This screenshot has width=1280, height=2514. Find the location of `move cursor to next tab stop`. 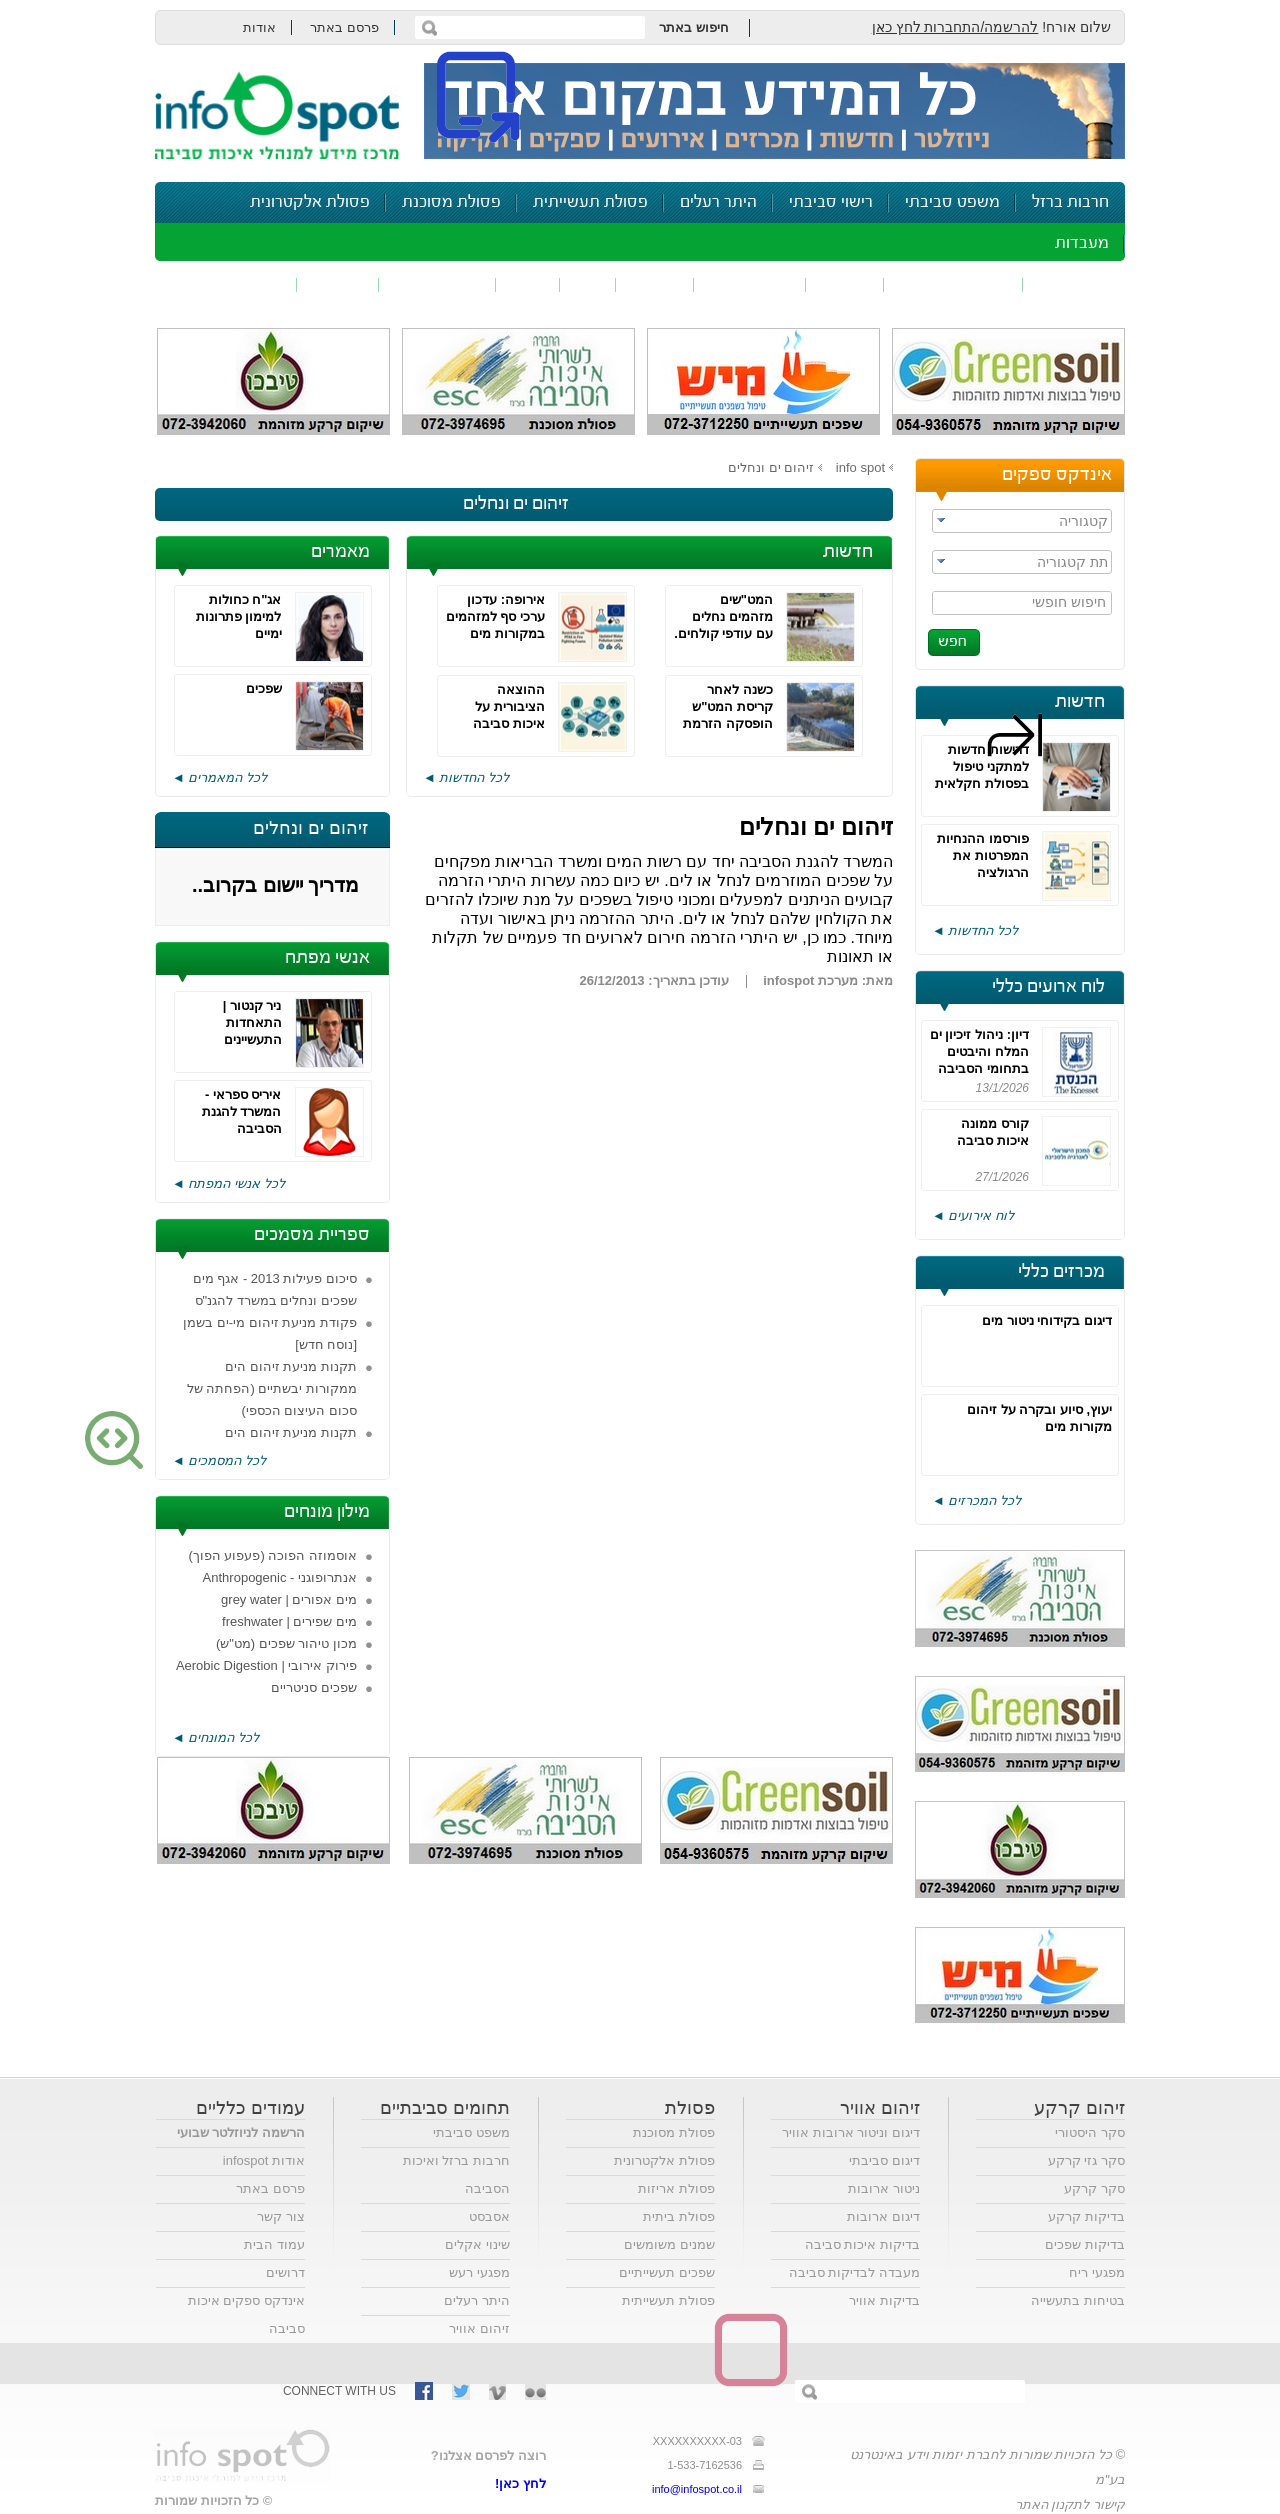

move cursor to next tab stop is located at coordinates (1011, 733).